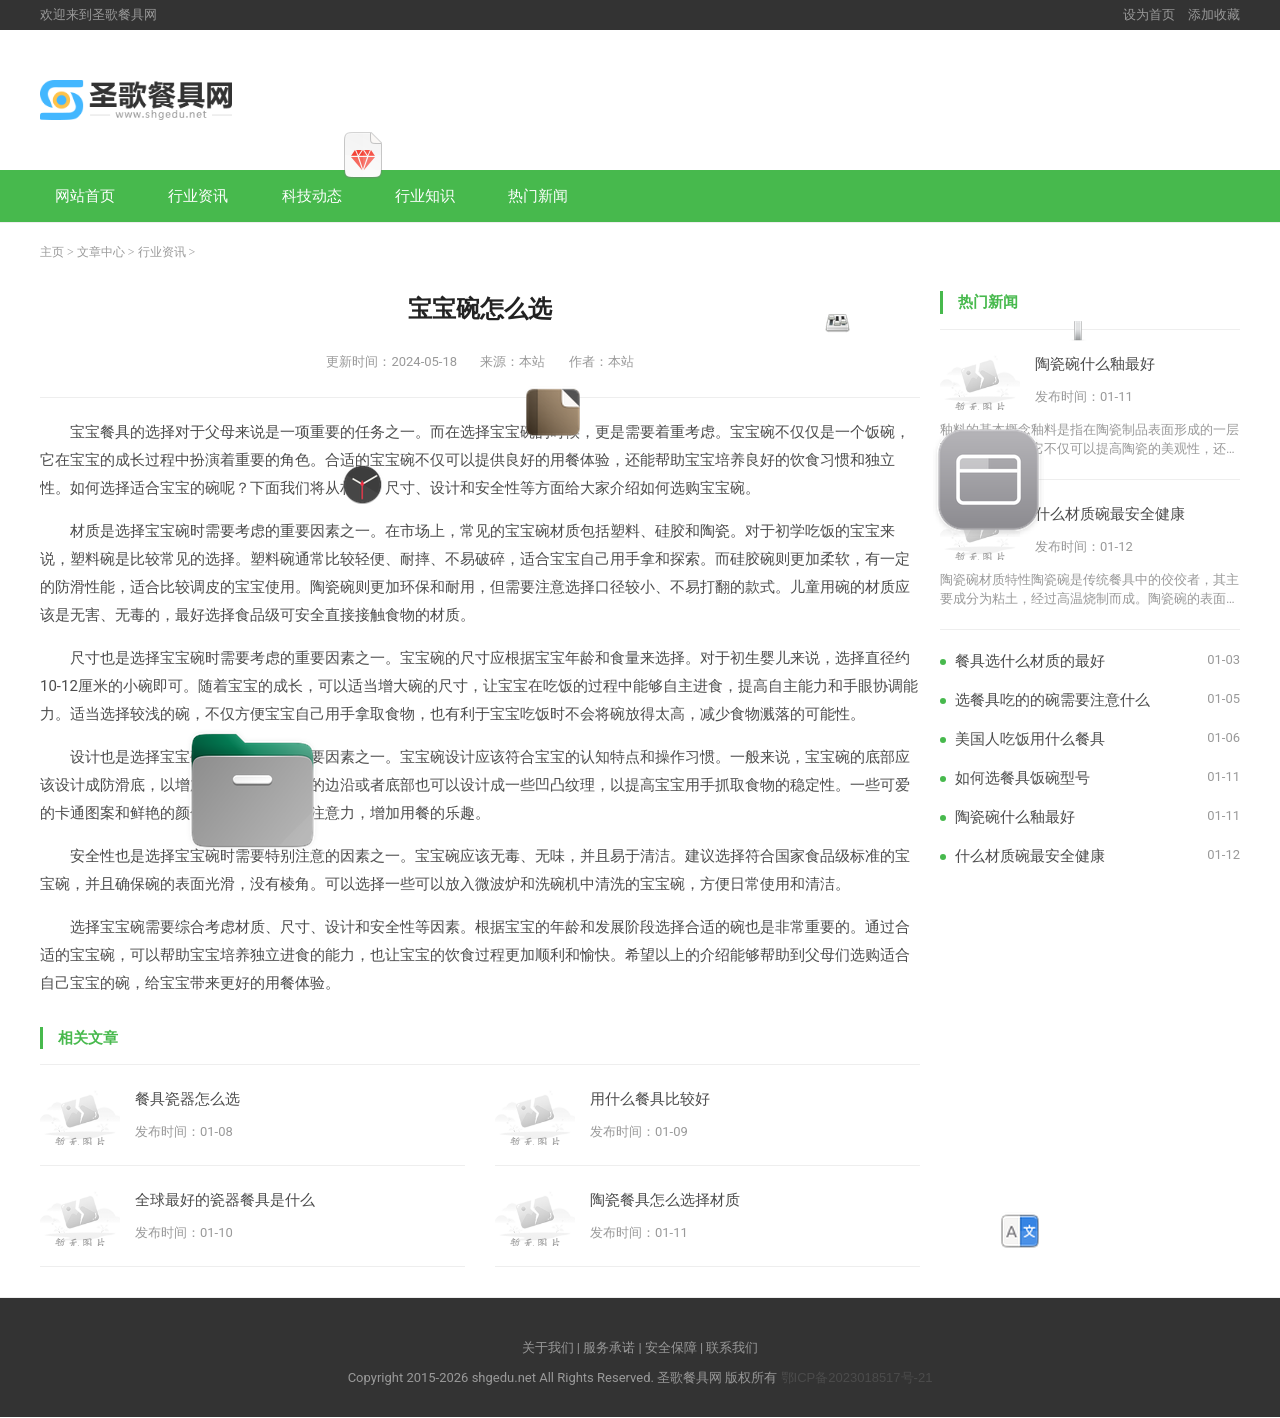  I want to click on iPod nano device connected, so click(1078, 331).